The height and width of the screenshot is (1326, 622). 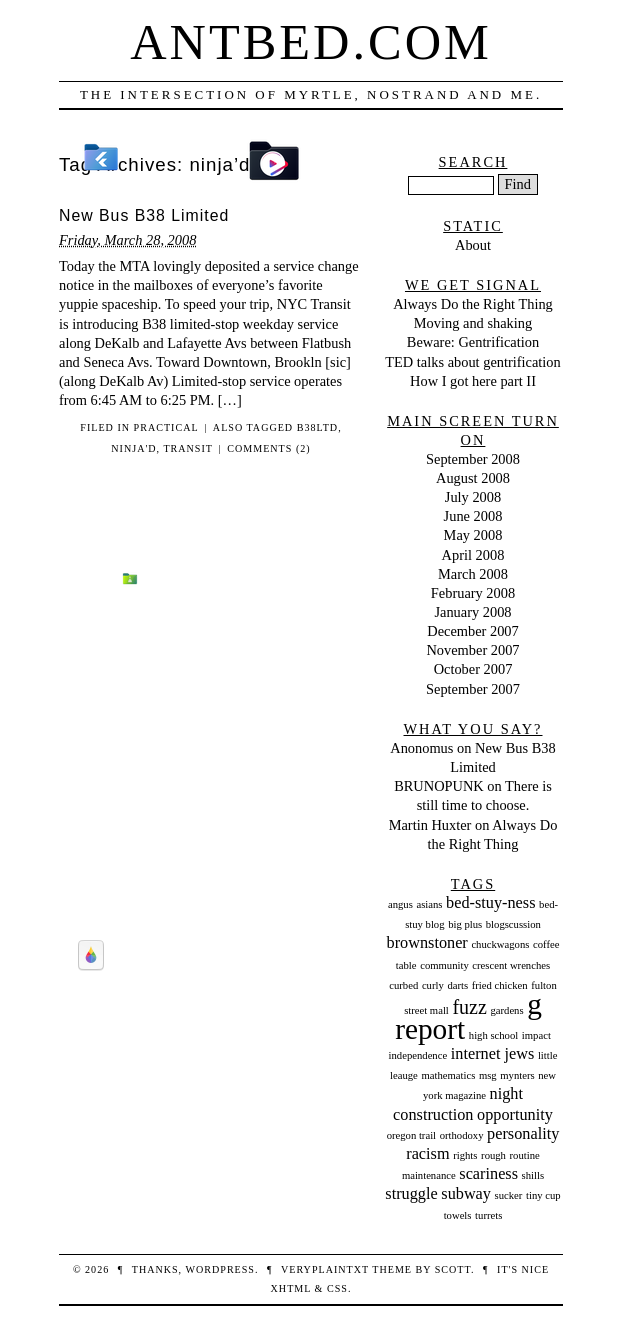 I want to click on folder containing youtube music vanced app files, so click(x=274, y=162).